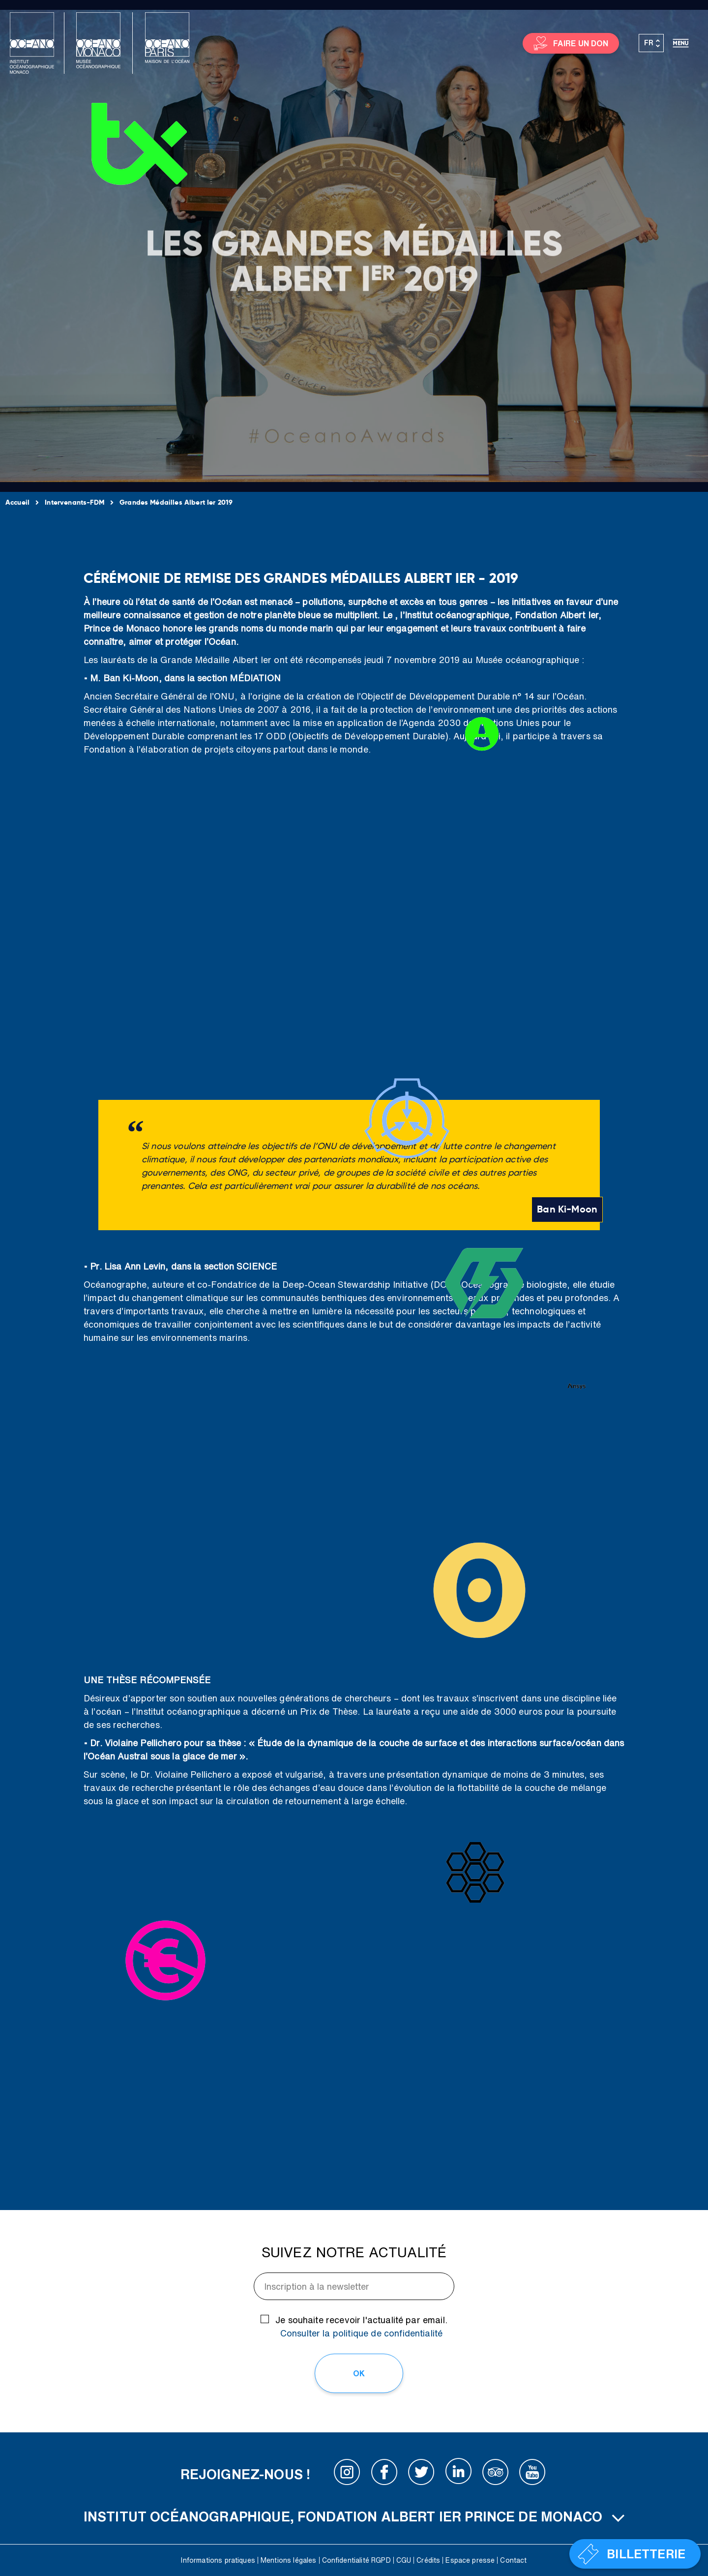  I want to click on cilium logo - open source cloud native networking platform, so click(475, 1872).